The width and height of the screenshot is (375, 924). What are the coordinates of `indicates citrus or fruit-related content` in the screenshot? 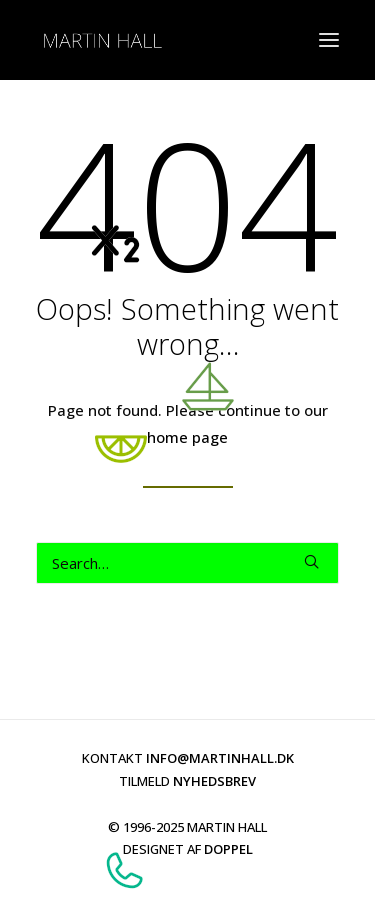 It's located at (121, 445).